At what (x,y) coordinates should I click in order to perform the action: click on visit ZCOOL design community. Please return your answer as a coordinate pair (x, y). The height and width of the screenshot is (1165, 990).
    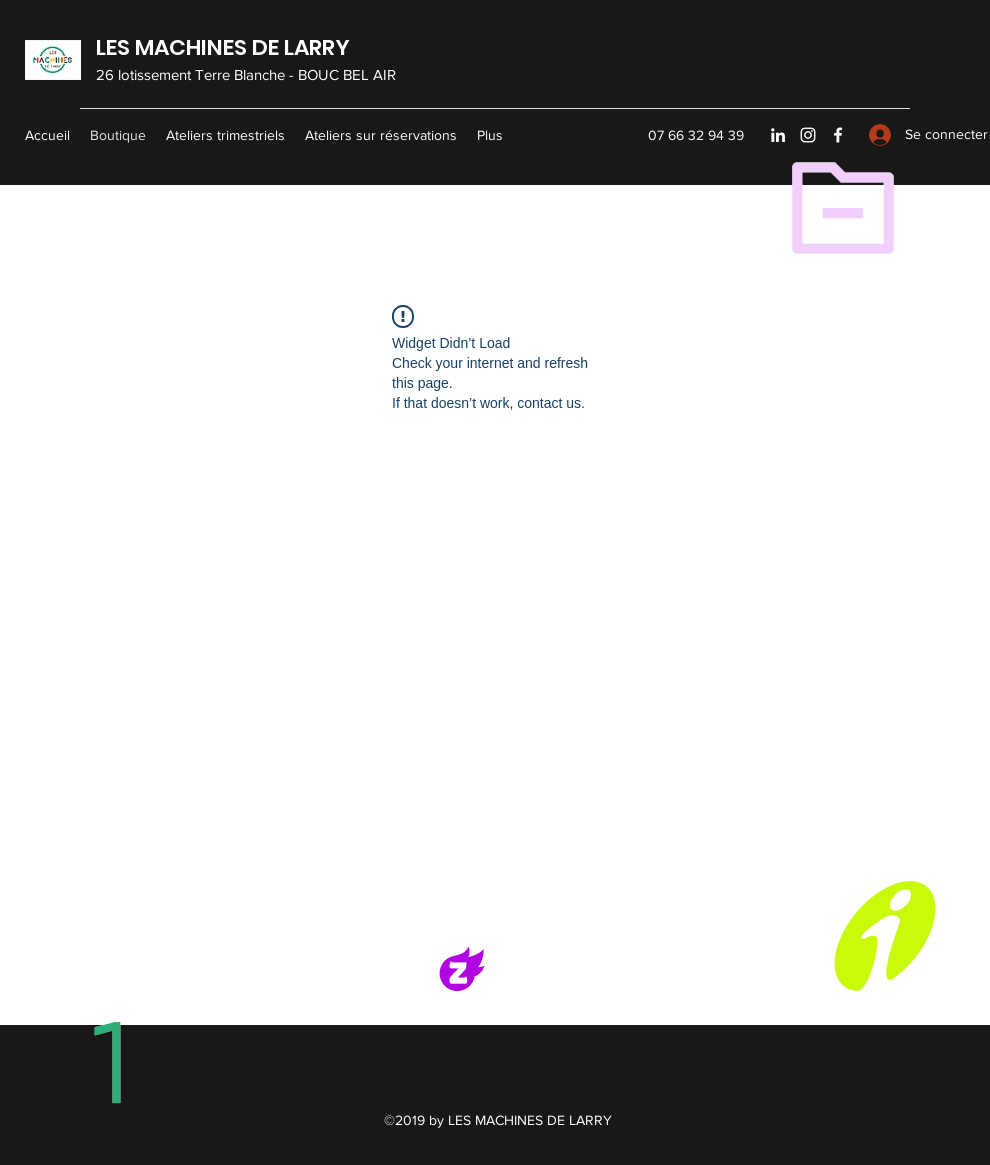
    Looking at the image, I should click on (462, 969).